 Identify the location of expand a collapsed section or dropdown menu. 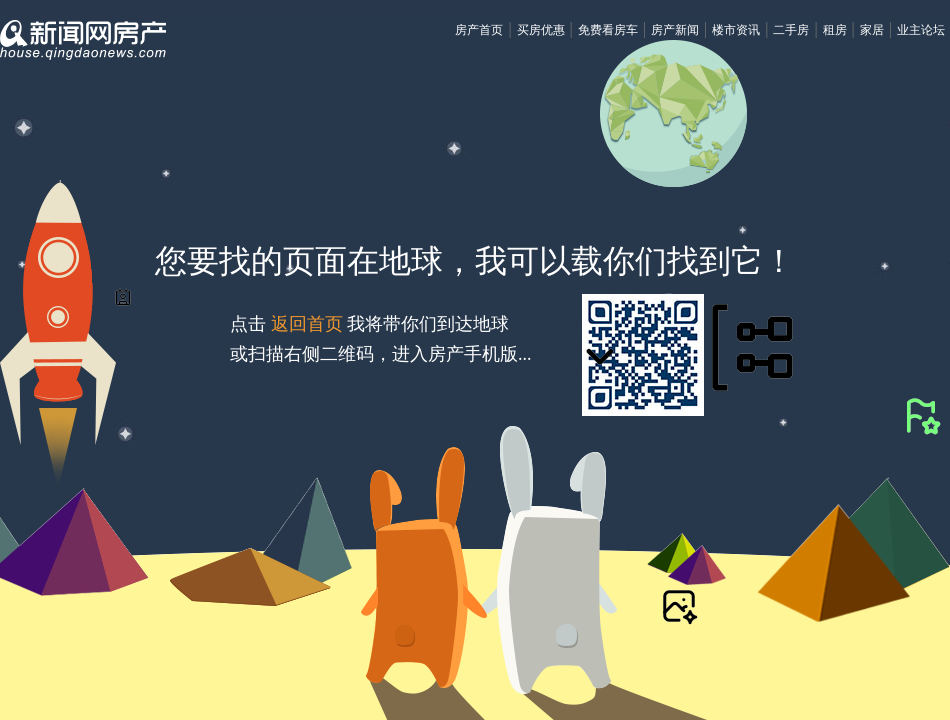
(600, 356).